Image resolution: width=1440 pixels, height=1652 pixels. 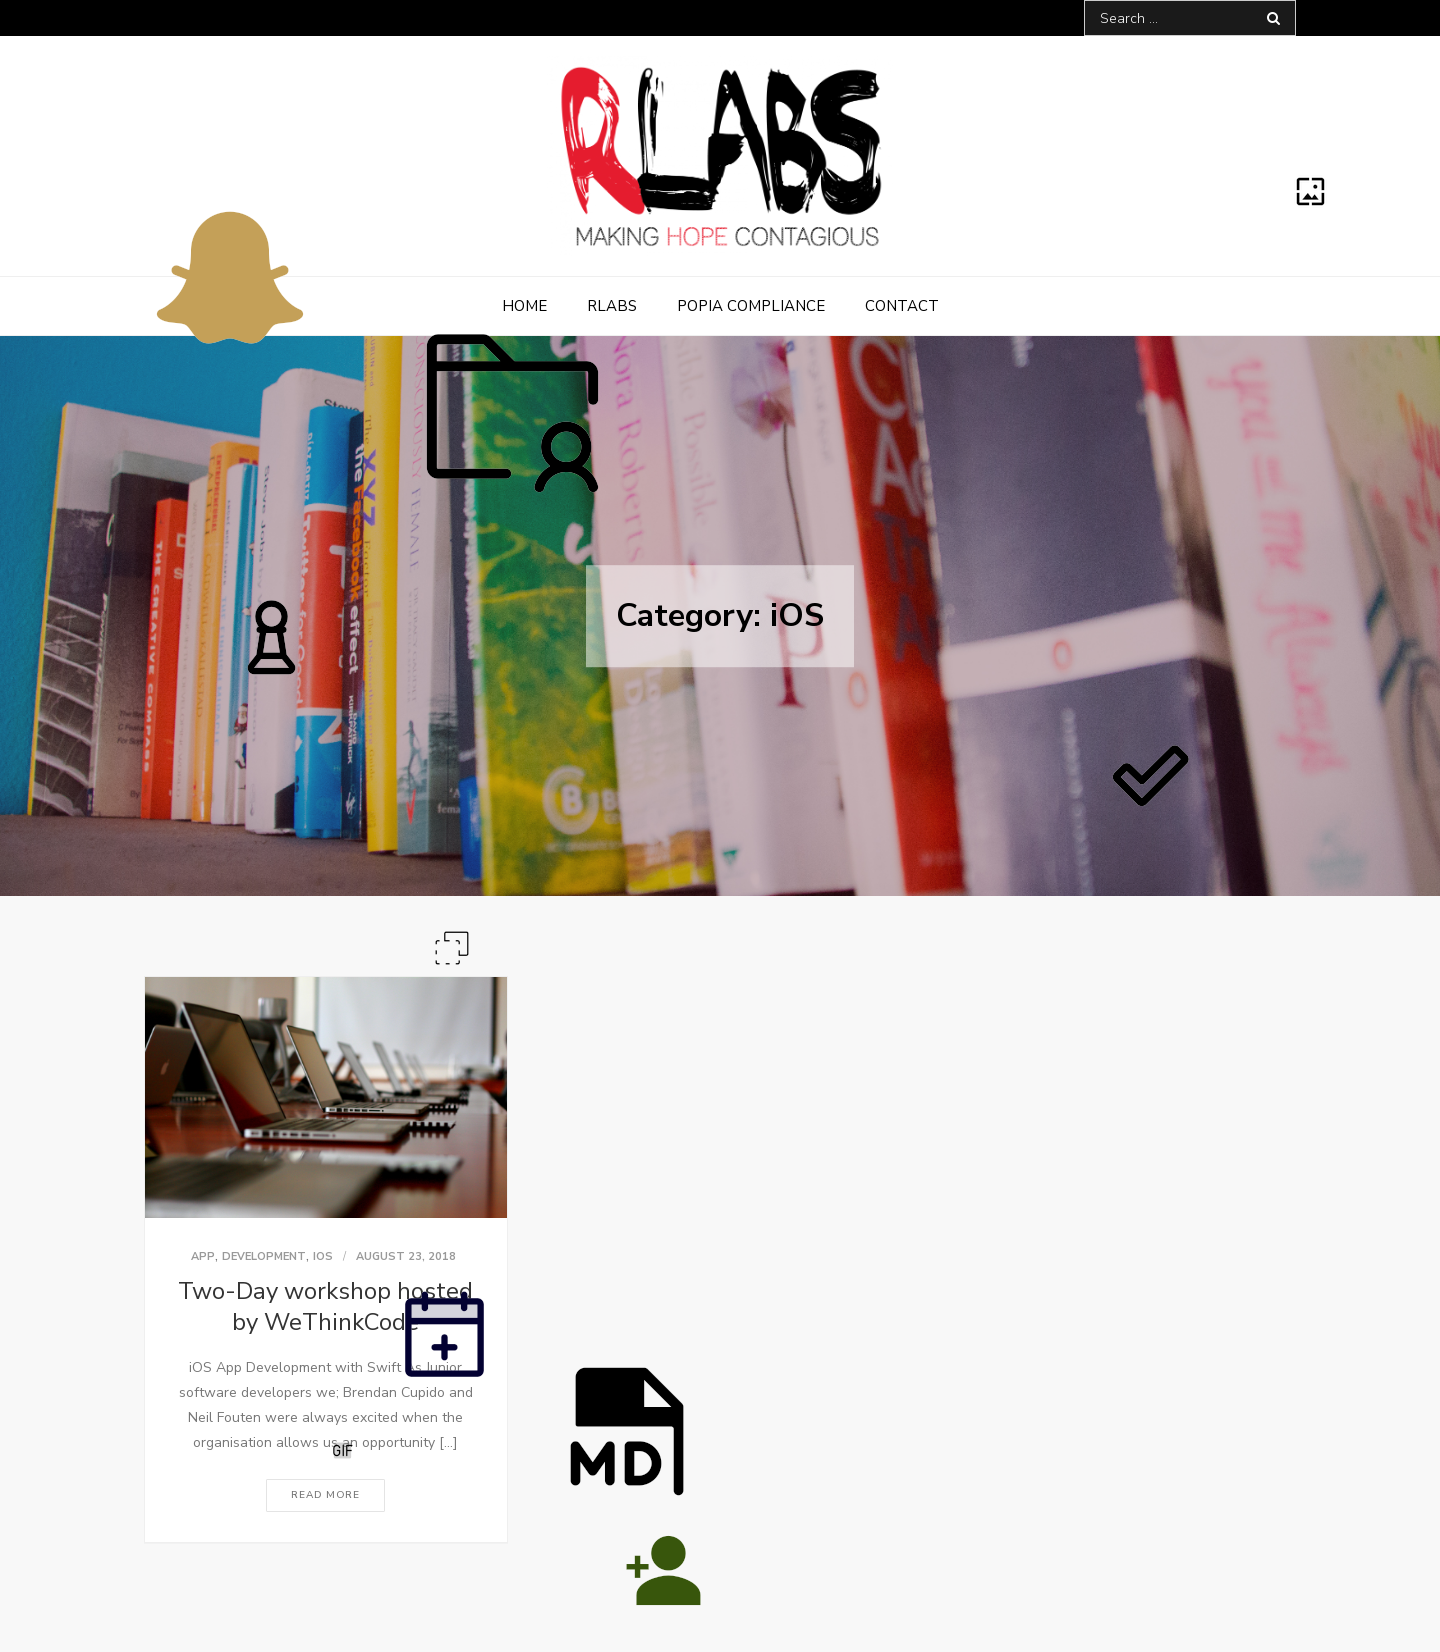 What do you see at coordinates (444, 1337) in the screenshot?
I see `add a new event to your calendar` at bounding box center [444, 1337].